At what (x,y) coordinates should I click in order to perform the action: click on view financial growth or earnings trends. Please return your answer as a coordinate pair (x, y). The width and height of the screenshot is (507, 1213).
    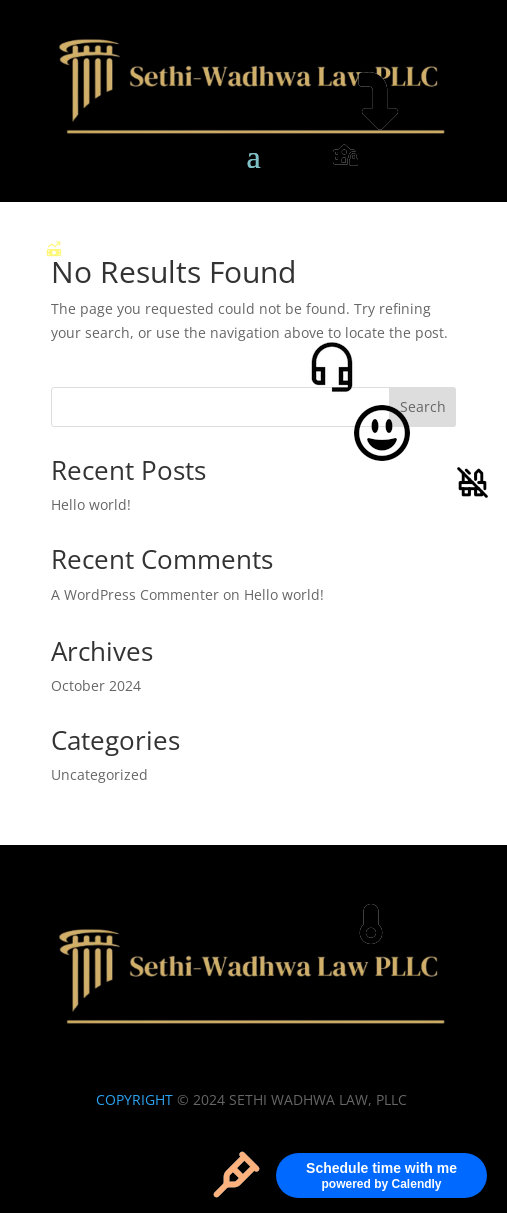
    Looking at the image, I should click on (54, 249).